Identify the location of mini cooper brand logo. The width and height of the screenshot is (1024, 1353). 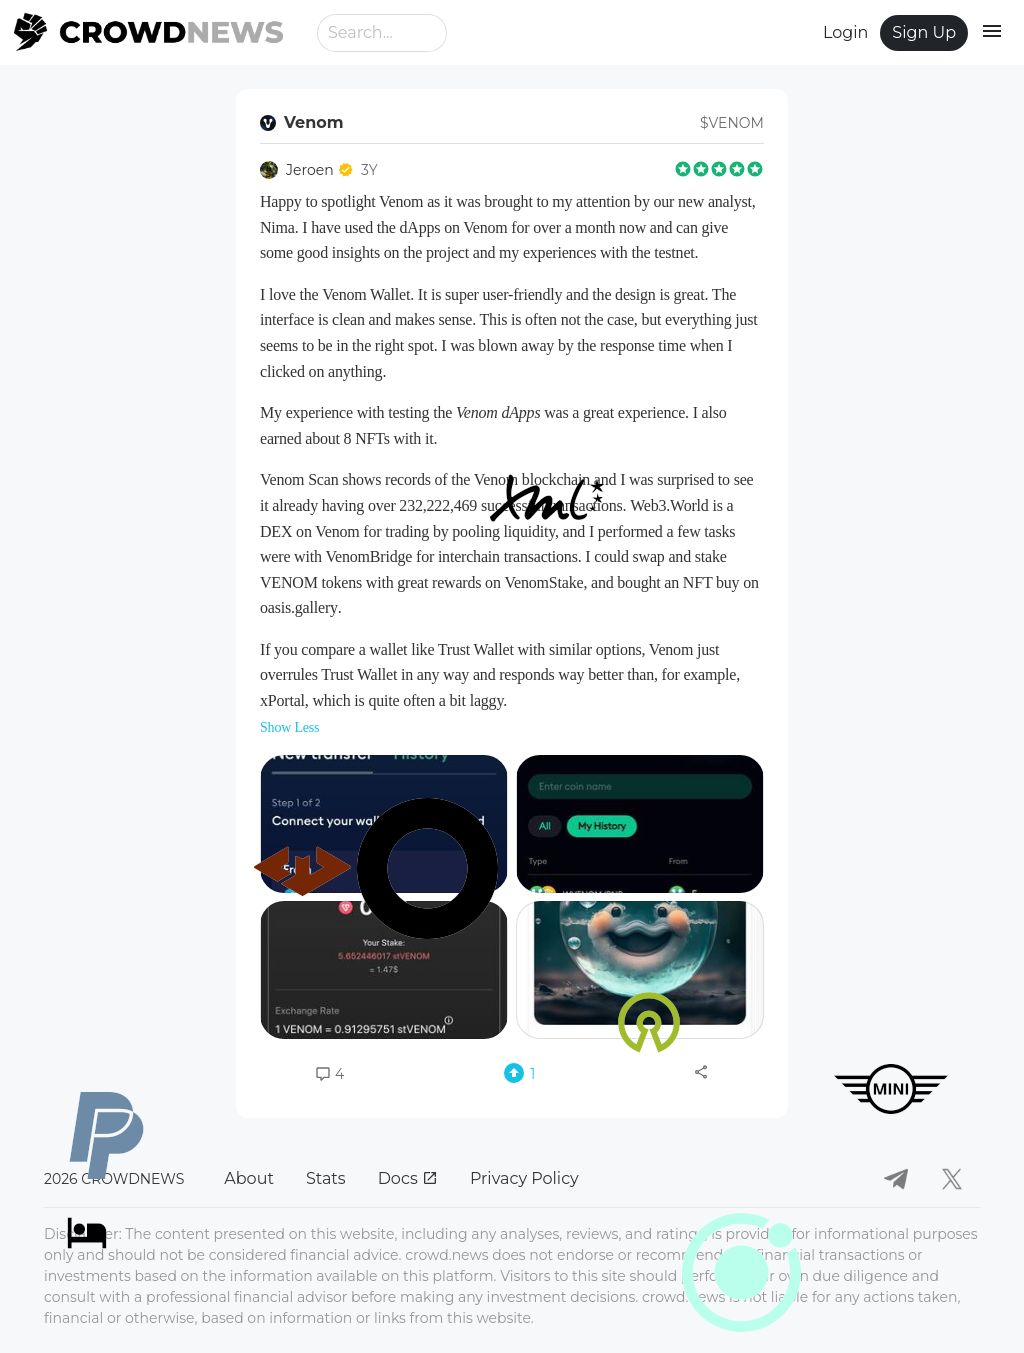
(891, 1089).